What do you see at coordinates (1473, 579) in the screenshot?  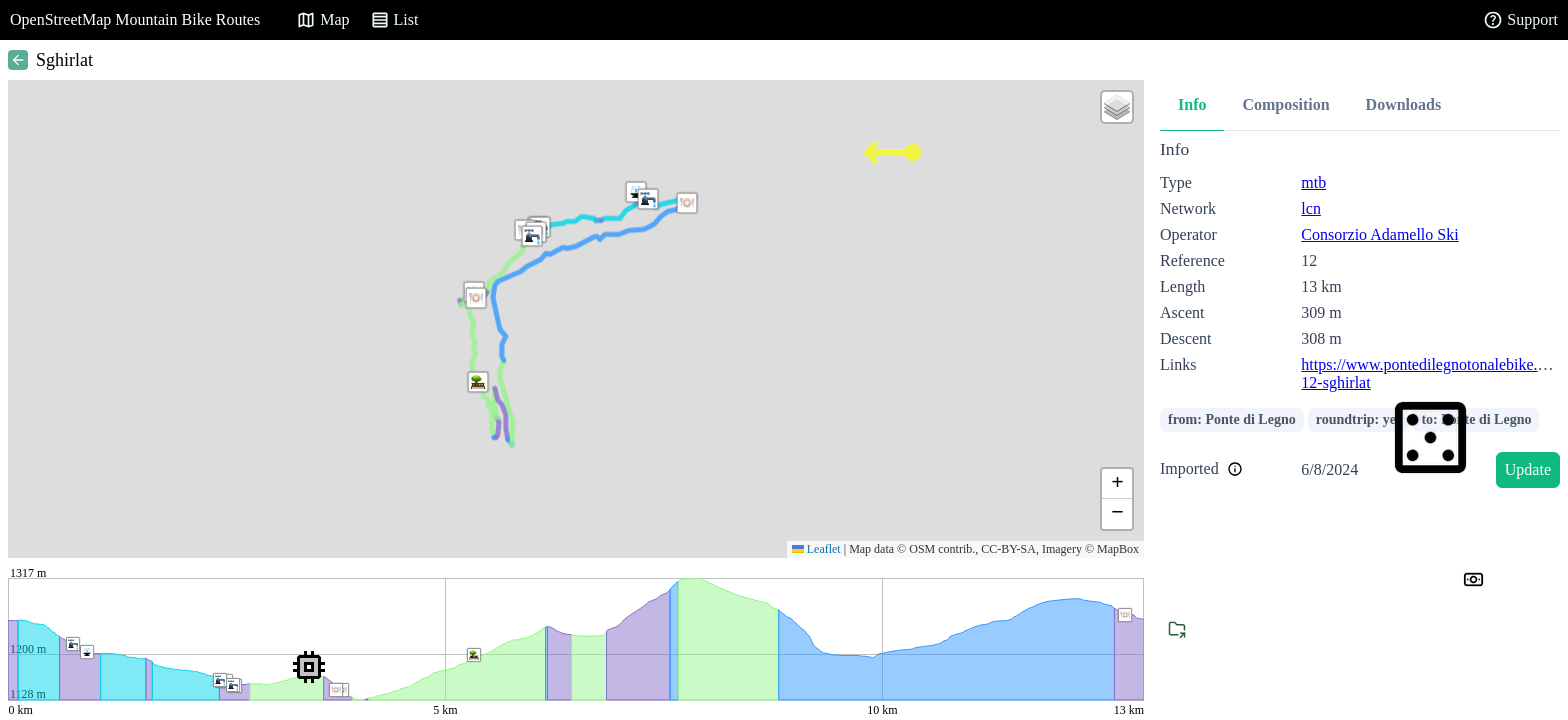 I see `make a payment or transaction` at bounding box center [1473, 579].